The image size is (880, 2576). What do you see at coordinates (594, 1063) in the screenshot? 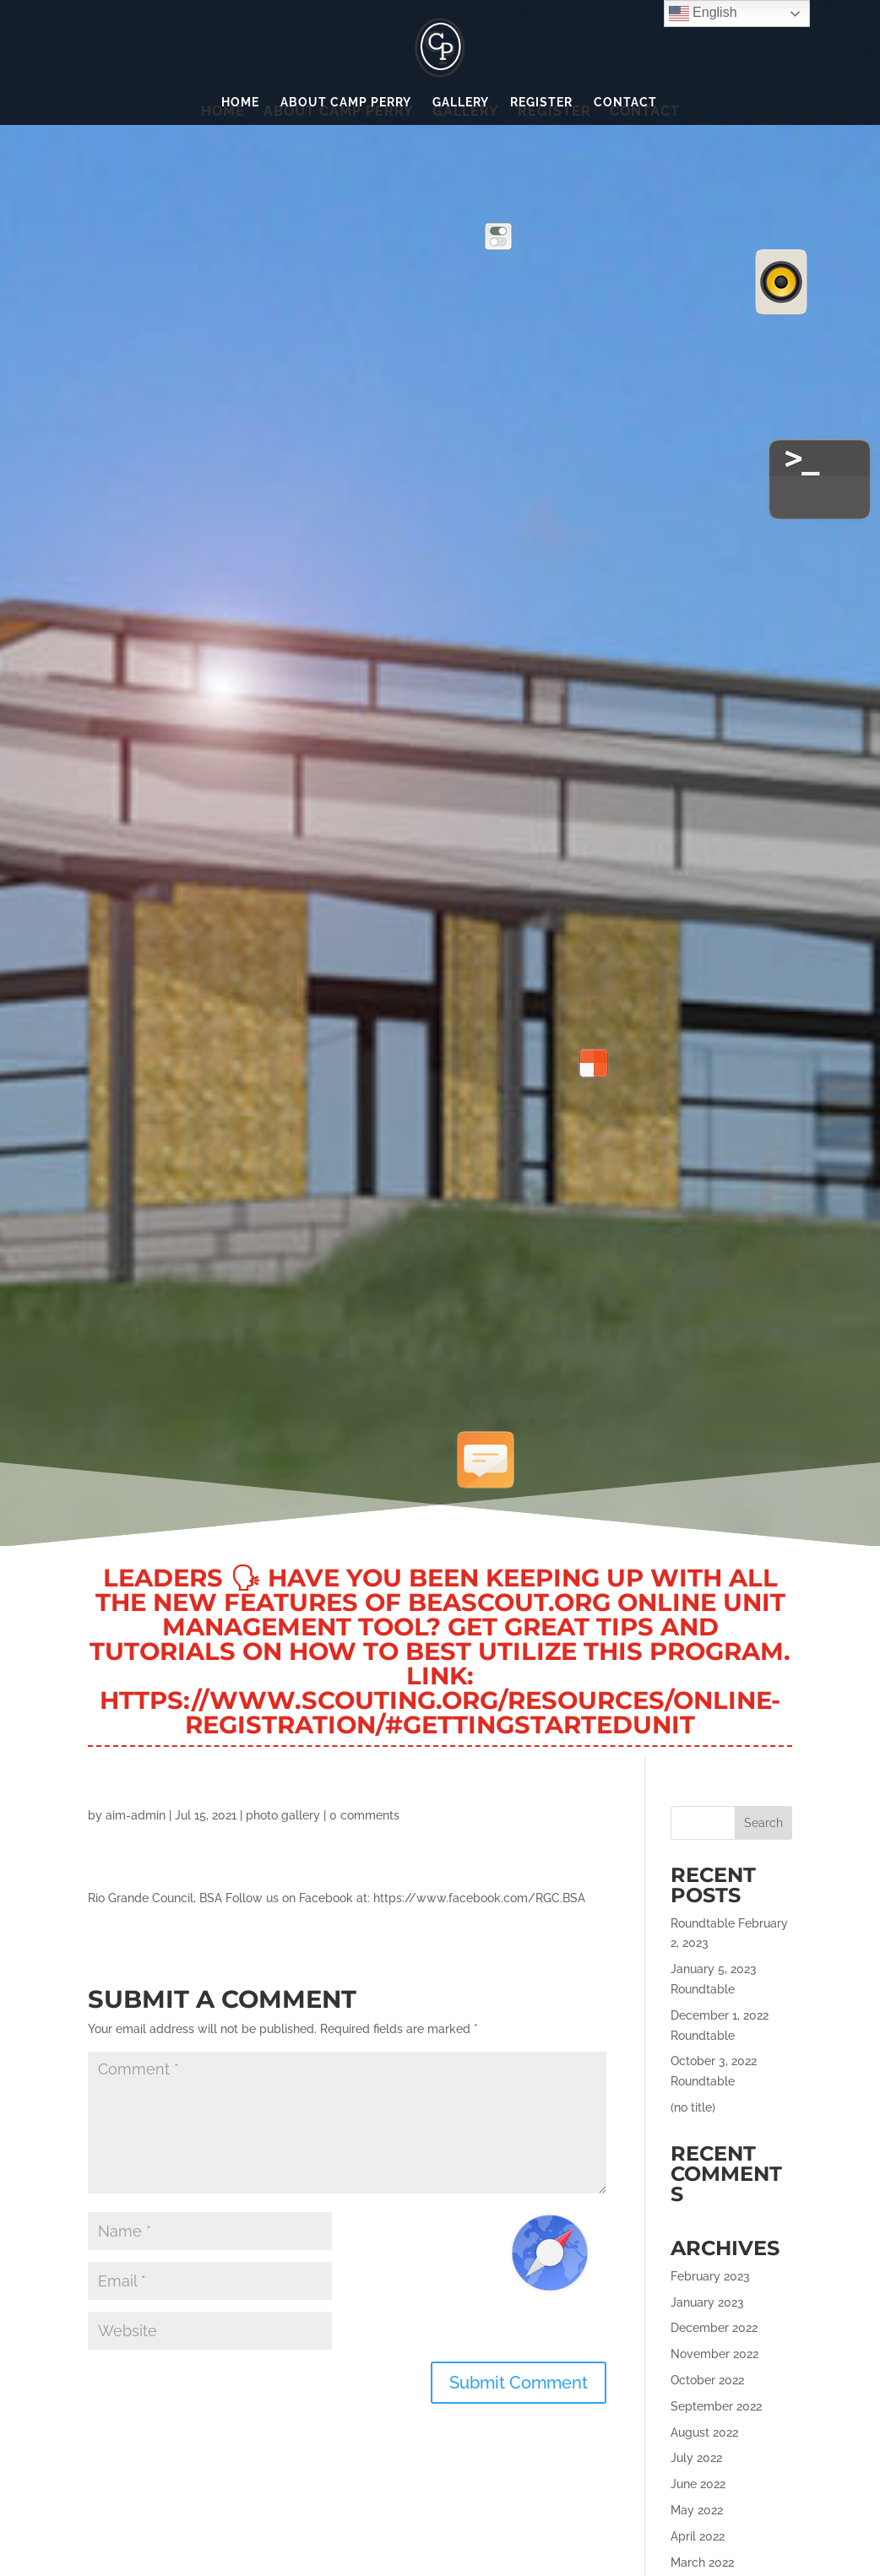
I see `switch to the bottom-left workspace` at bounding box center [594, 1063].